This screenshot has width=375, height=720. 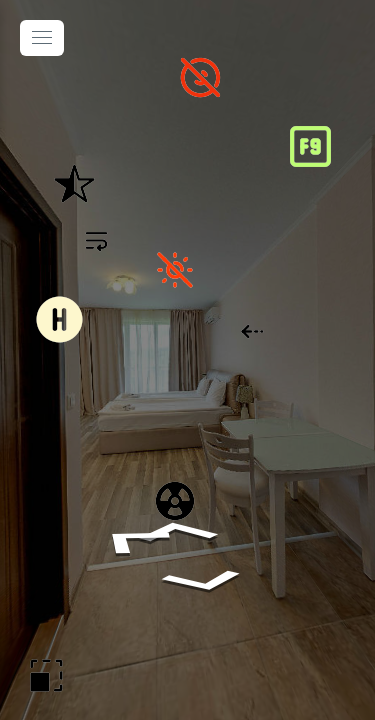 I want to click on press F9 function key, so click(x=310, y=146).